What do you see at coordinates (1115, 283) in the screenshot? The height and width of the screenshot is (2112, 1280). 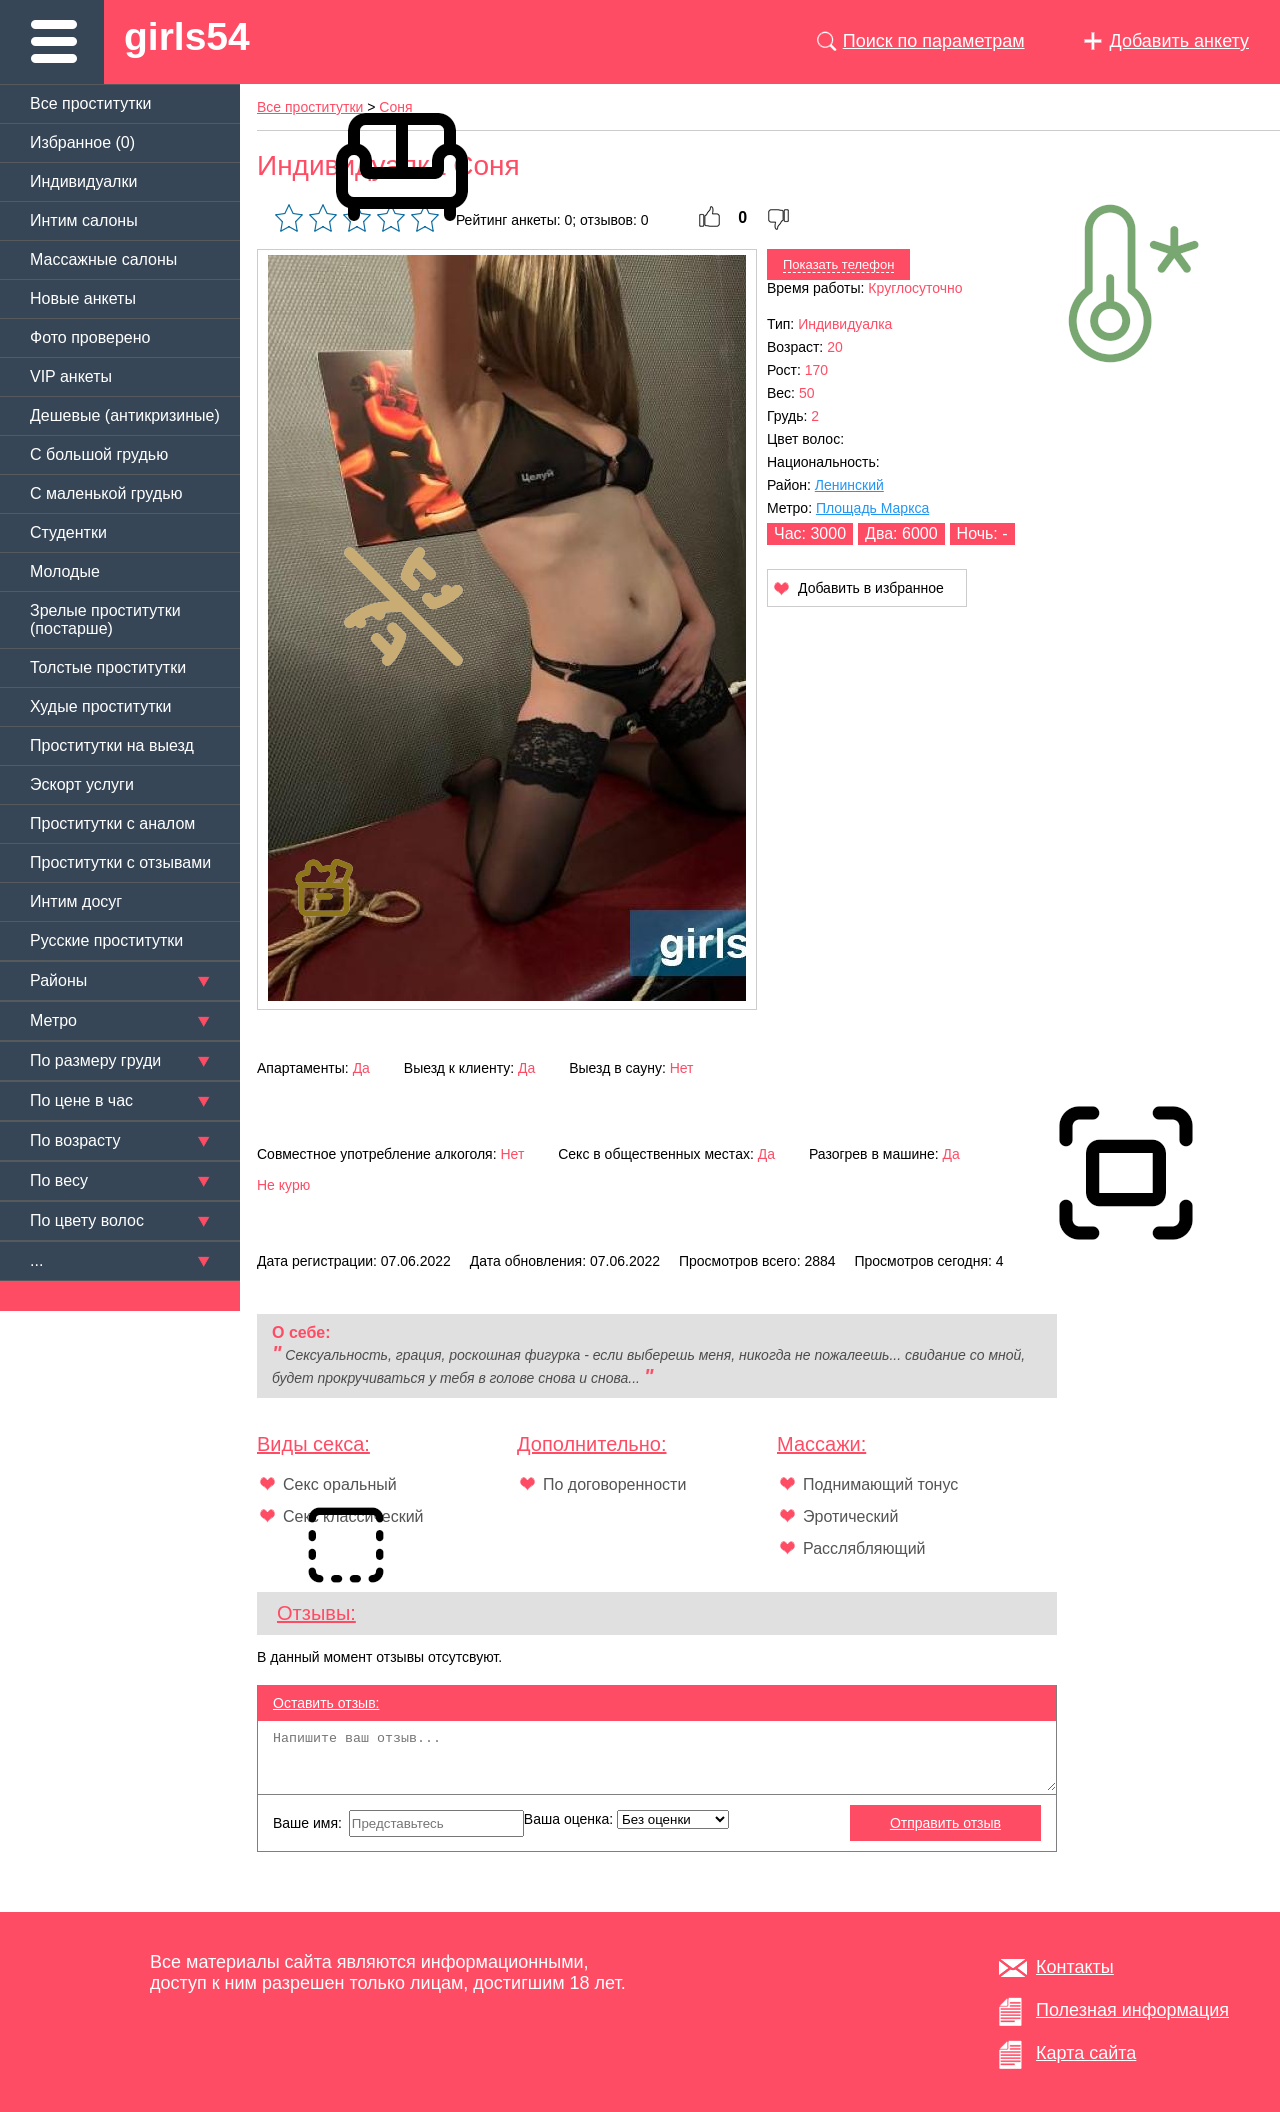 I see `indicates low temperature or cold conditions` at bounding box center [1115, 283].